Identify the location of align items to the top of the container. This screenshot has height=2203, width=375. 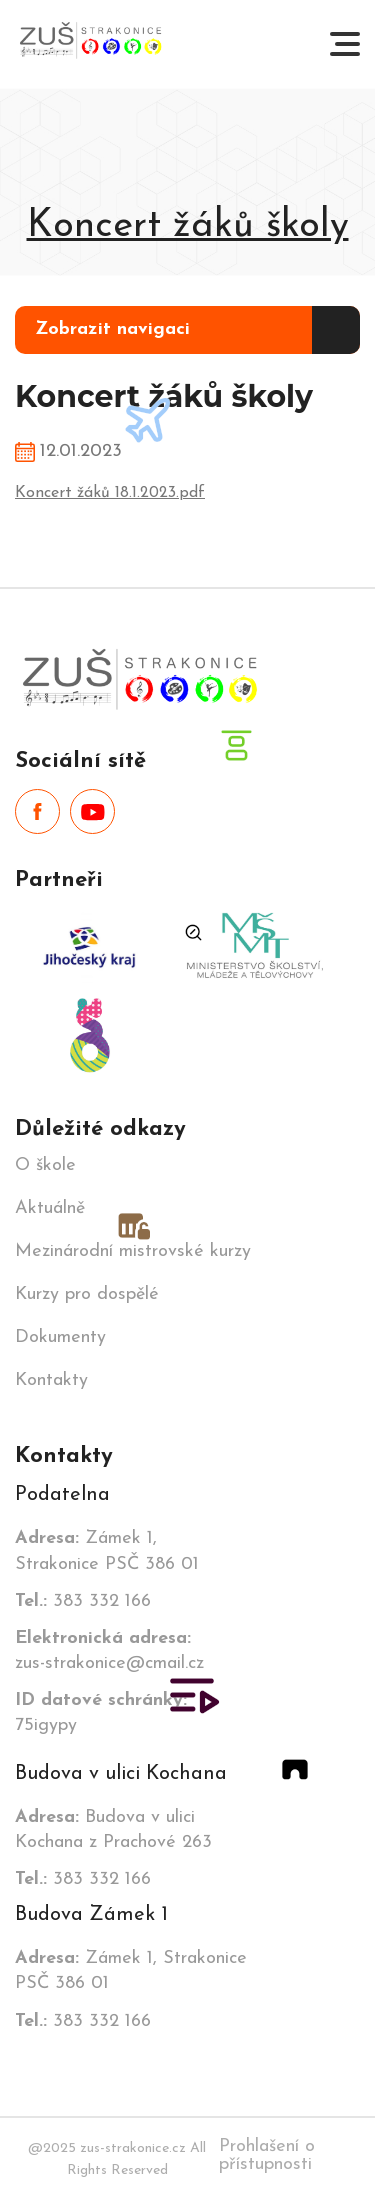
(236, 745).